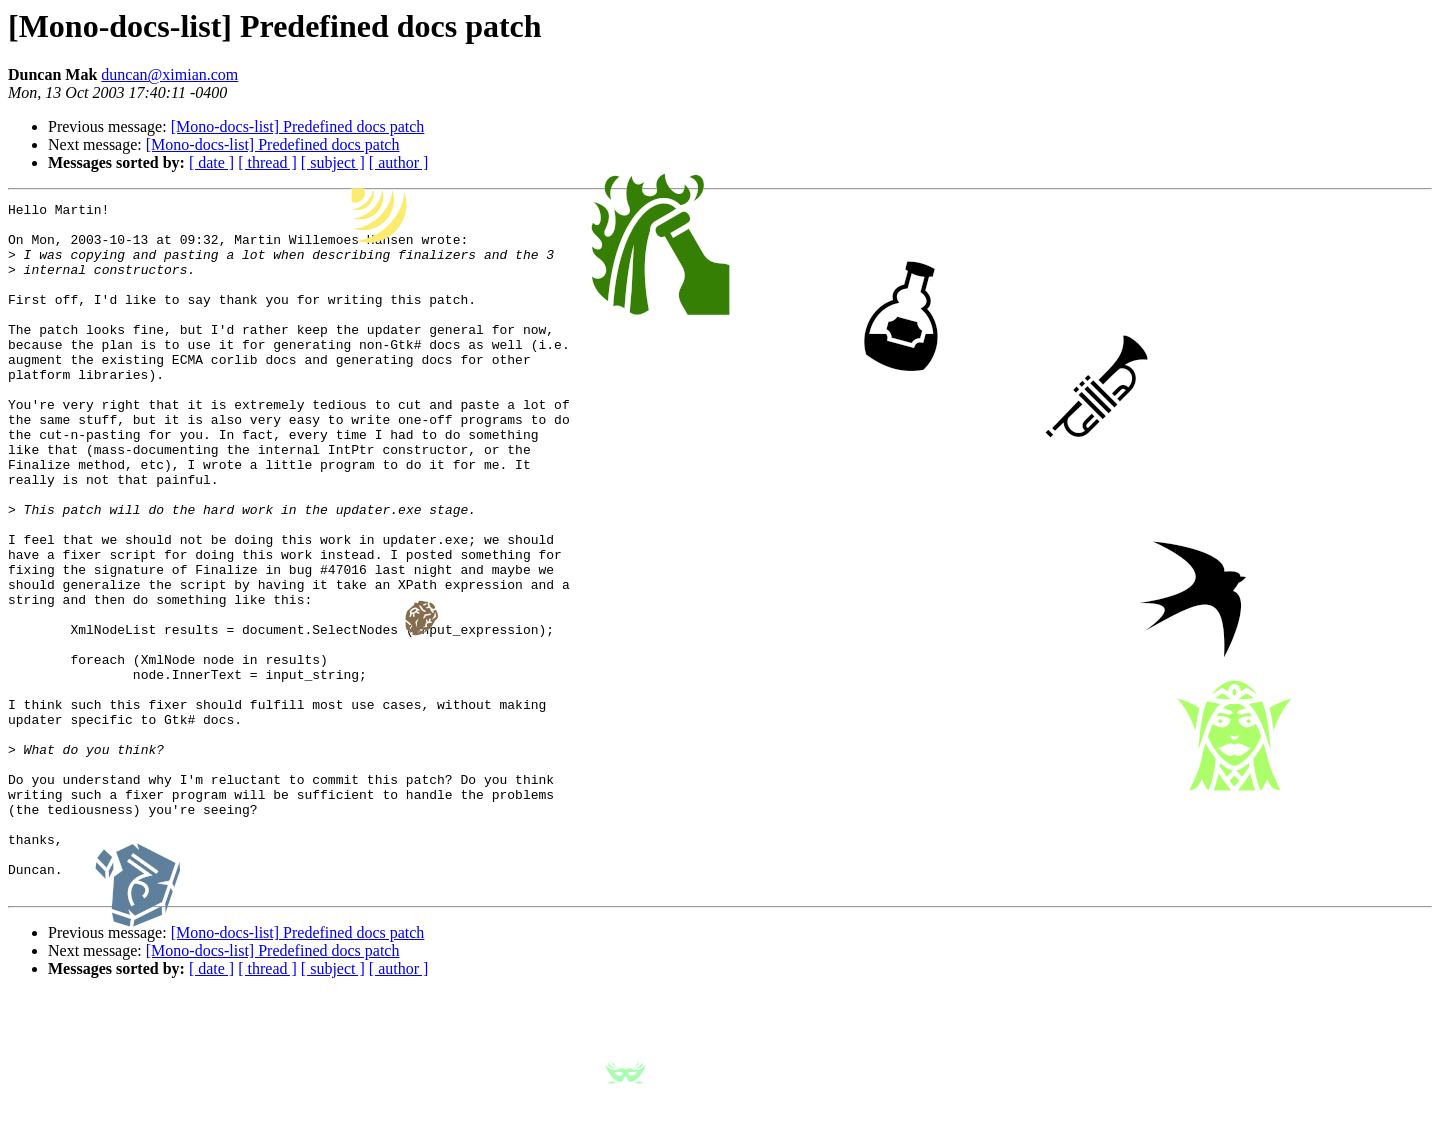 The height and width of the screenshot is (1132, 1440). I want to click on subscribe to RSS feed, so click(379, 216).